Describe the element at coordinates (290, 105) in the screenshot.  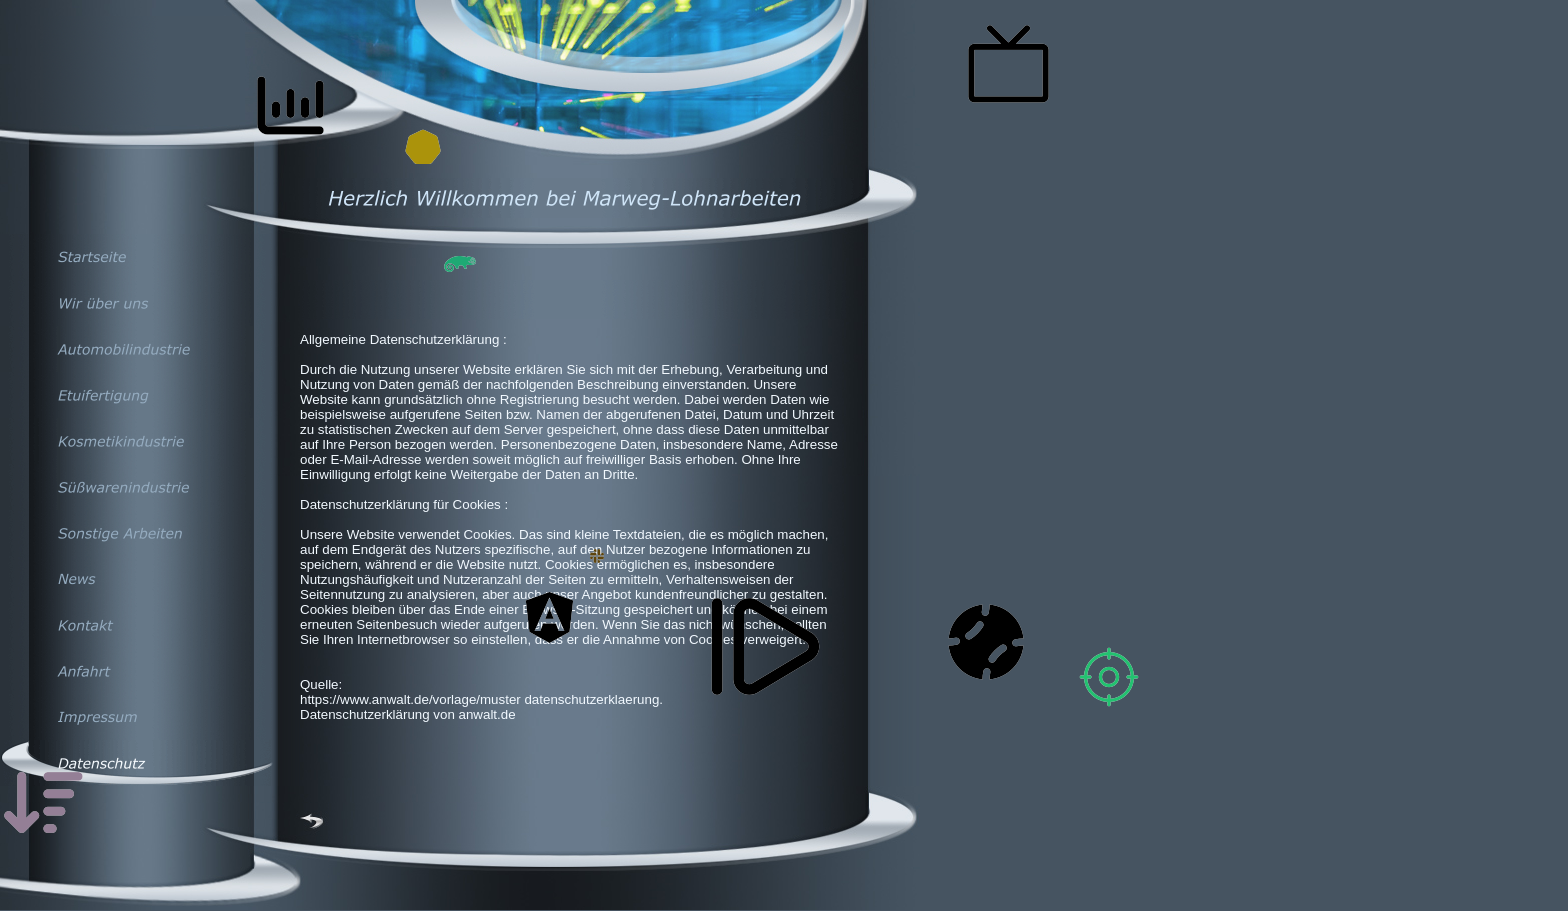
I see `view analytics or statistics` at that location.